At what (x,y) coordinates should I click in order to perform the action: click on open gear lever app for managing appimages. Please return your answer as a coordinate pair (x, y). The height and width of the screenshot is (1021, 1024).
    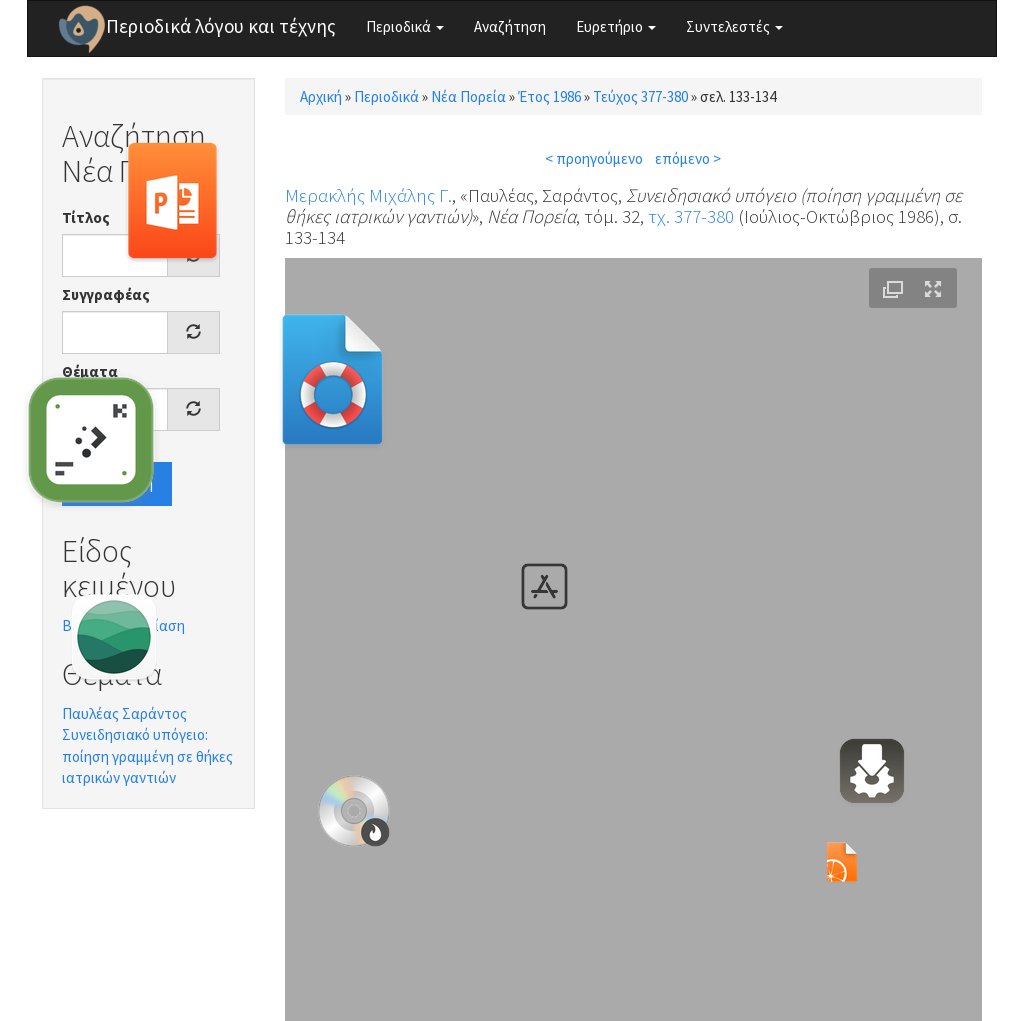
    Looking at the image, I should click on (872, 771).